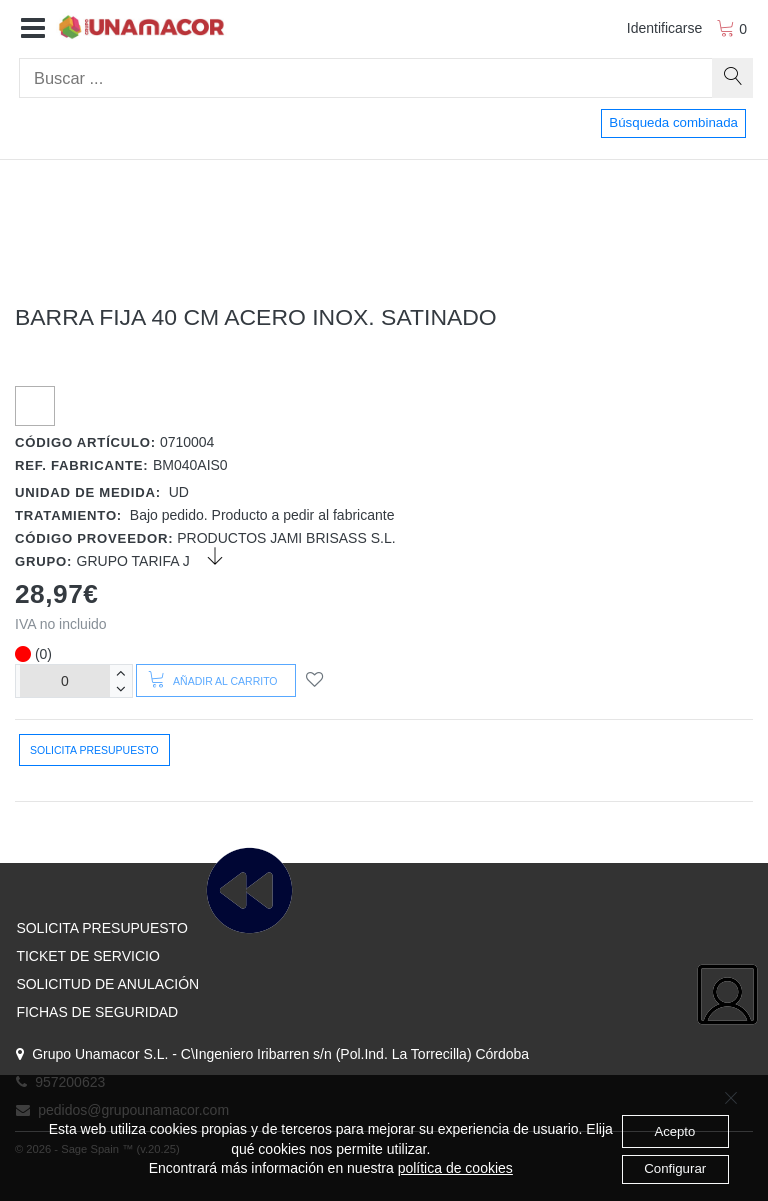  What do you see at coordinates (727, 994) in the screenshot?
I see `view user profile` at bounding box center [727, 994].